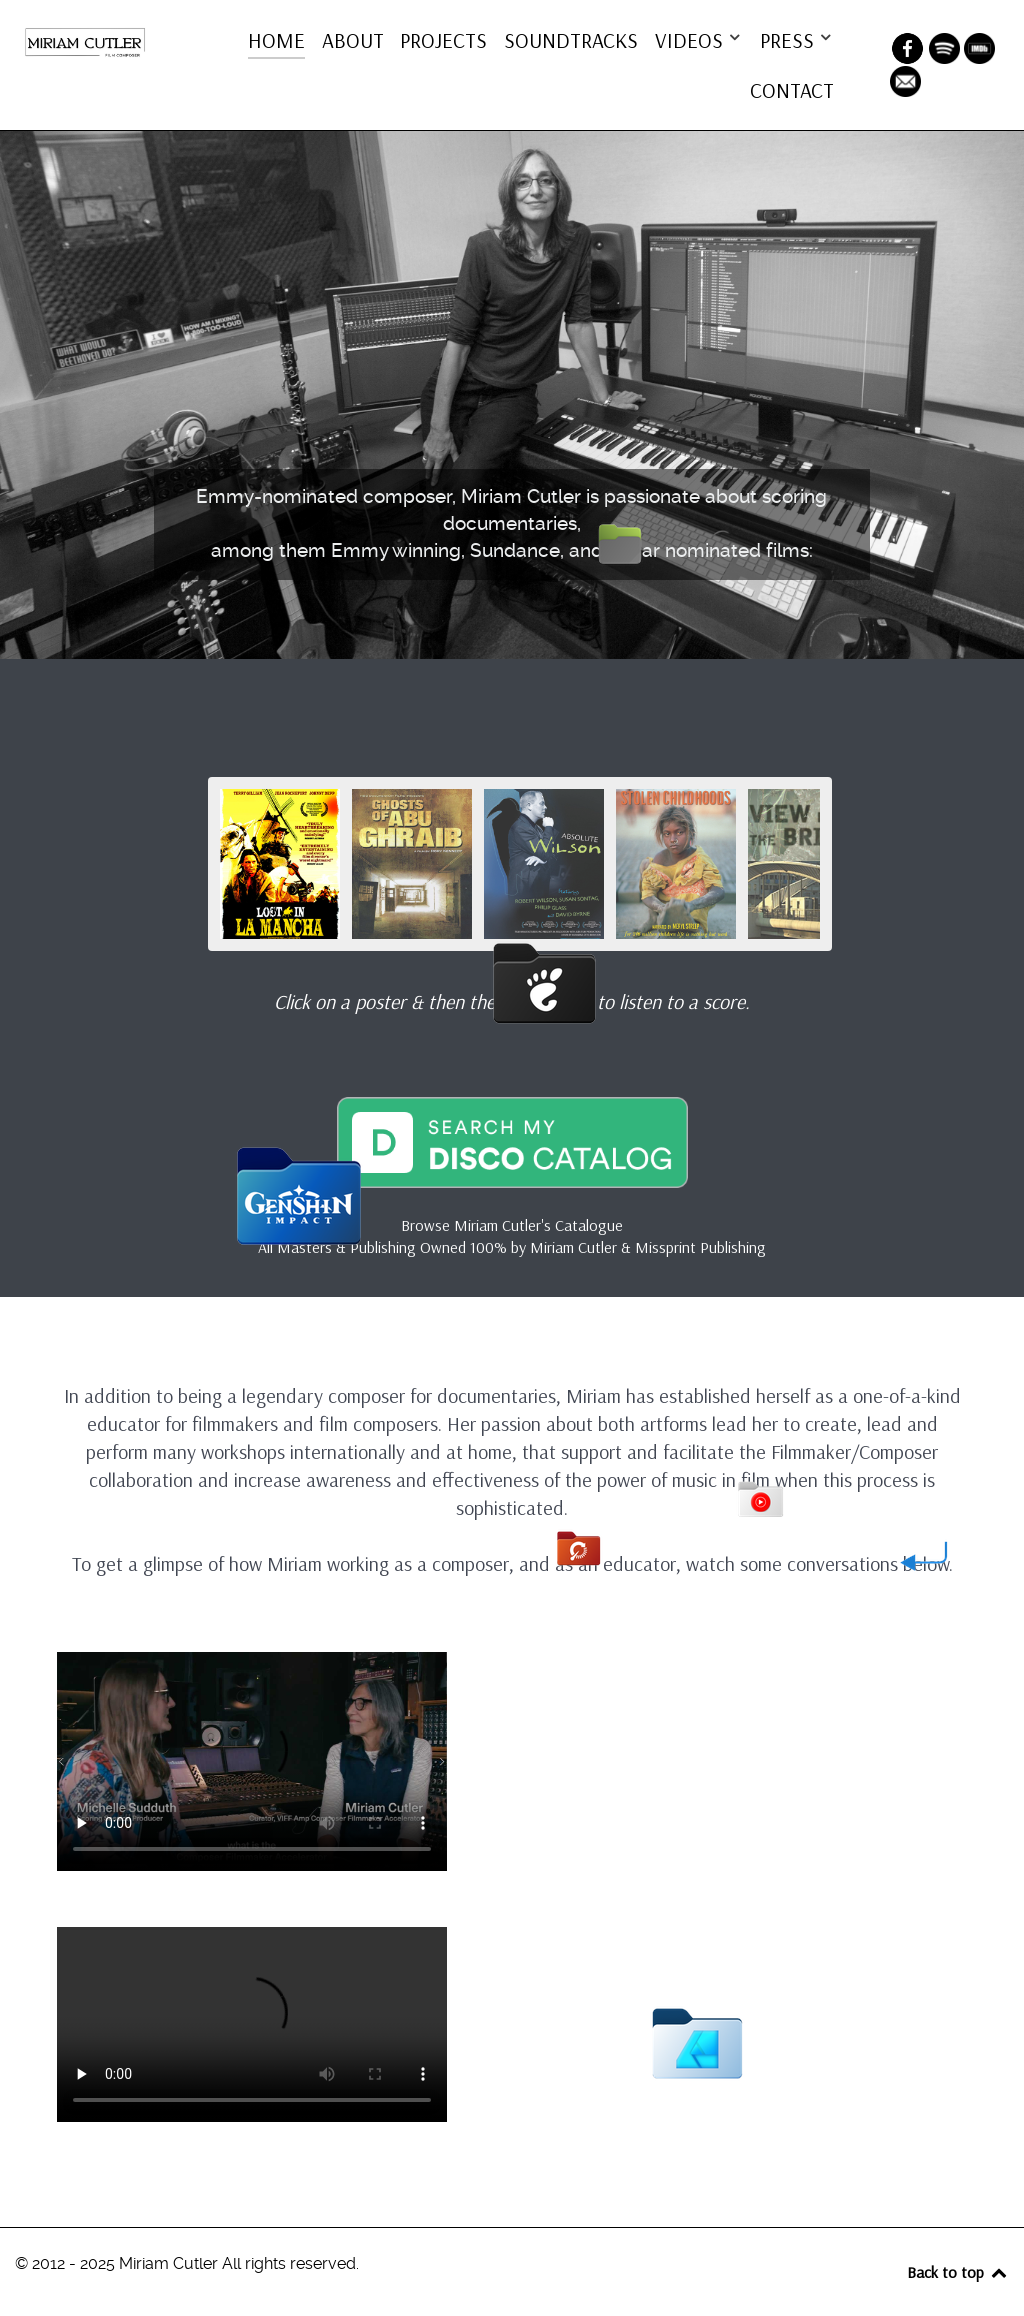 Image resolution: width=1024 pixels, height=2316 pixels. Describe the element at coordinates (578, 1549) in the screenshot. I see `open amd storemi application folder` at that location.